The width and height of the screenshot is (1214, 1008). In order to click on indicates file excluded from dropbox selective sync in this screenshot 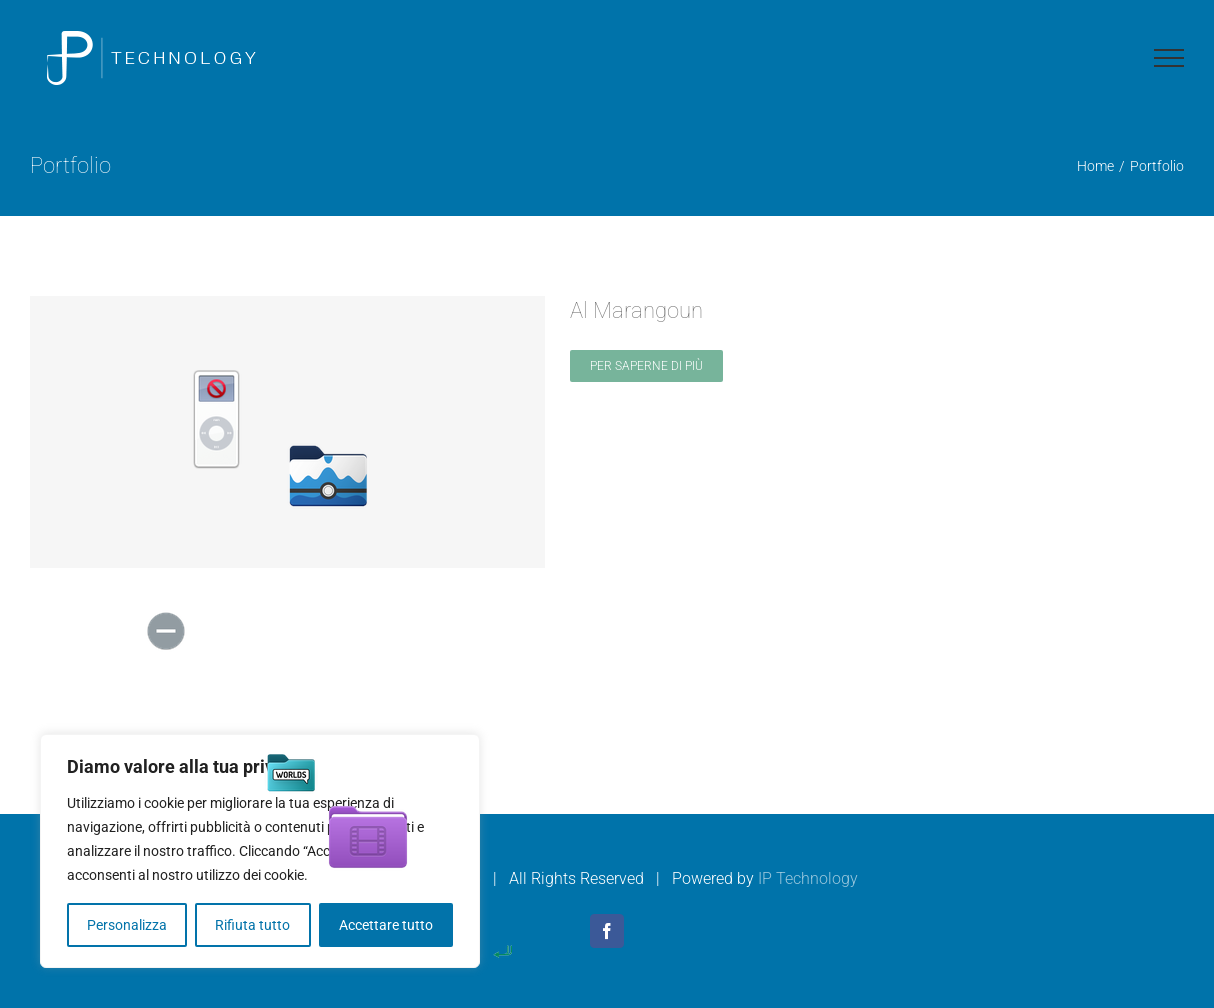, I will do `click(166, 631)`.